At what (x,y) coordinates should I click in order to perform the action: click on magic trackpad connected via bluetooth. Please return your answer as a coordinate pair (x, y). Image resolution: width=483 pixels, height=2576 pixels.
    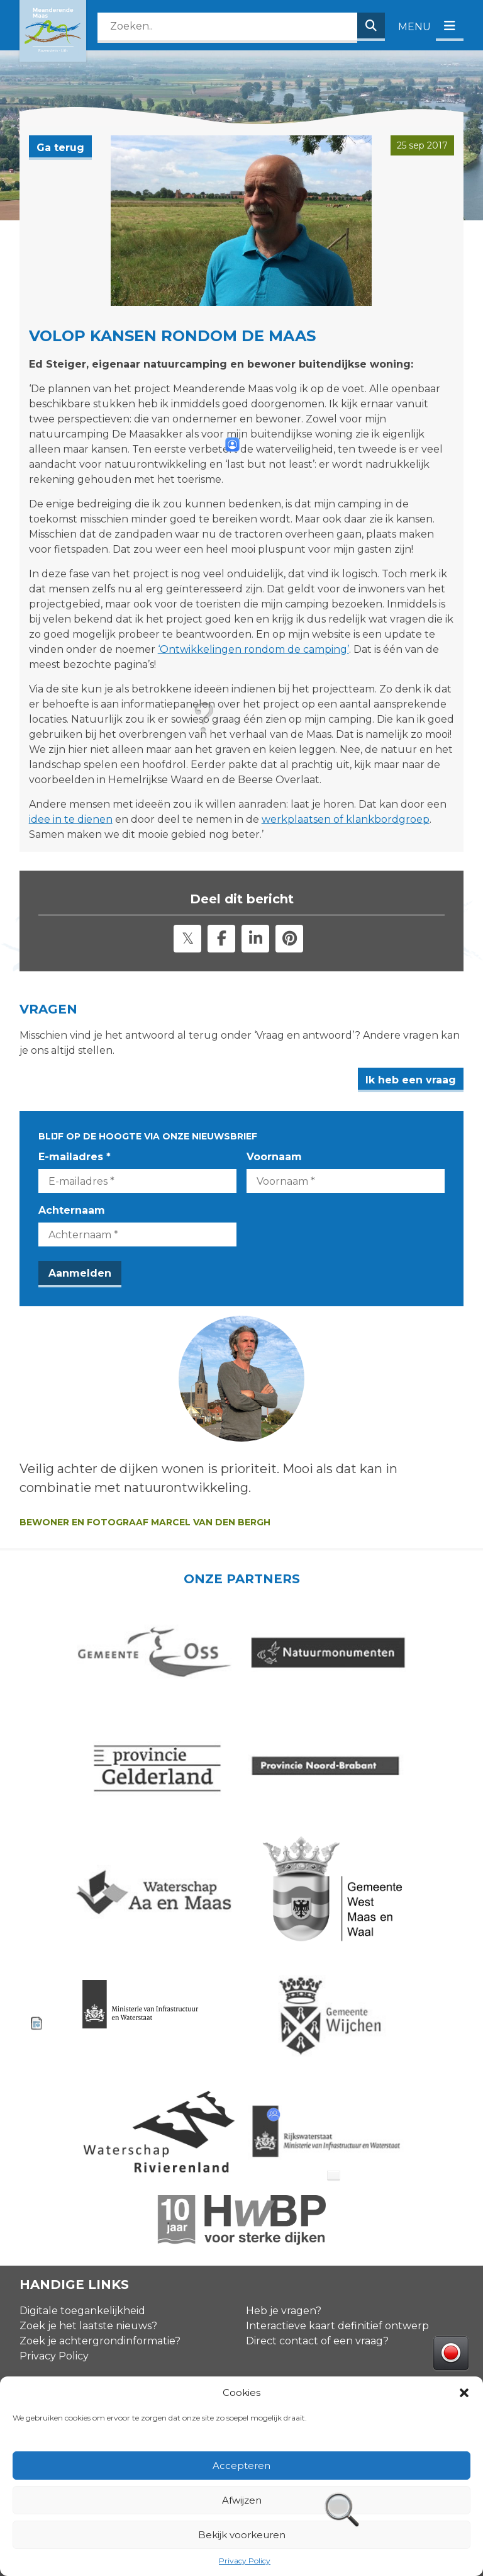
    Looking at the image, I should click on (333, 2175).